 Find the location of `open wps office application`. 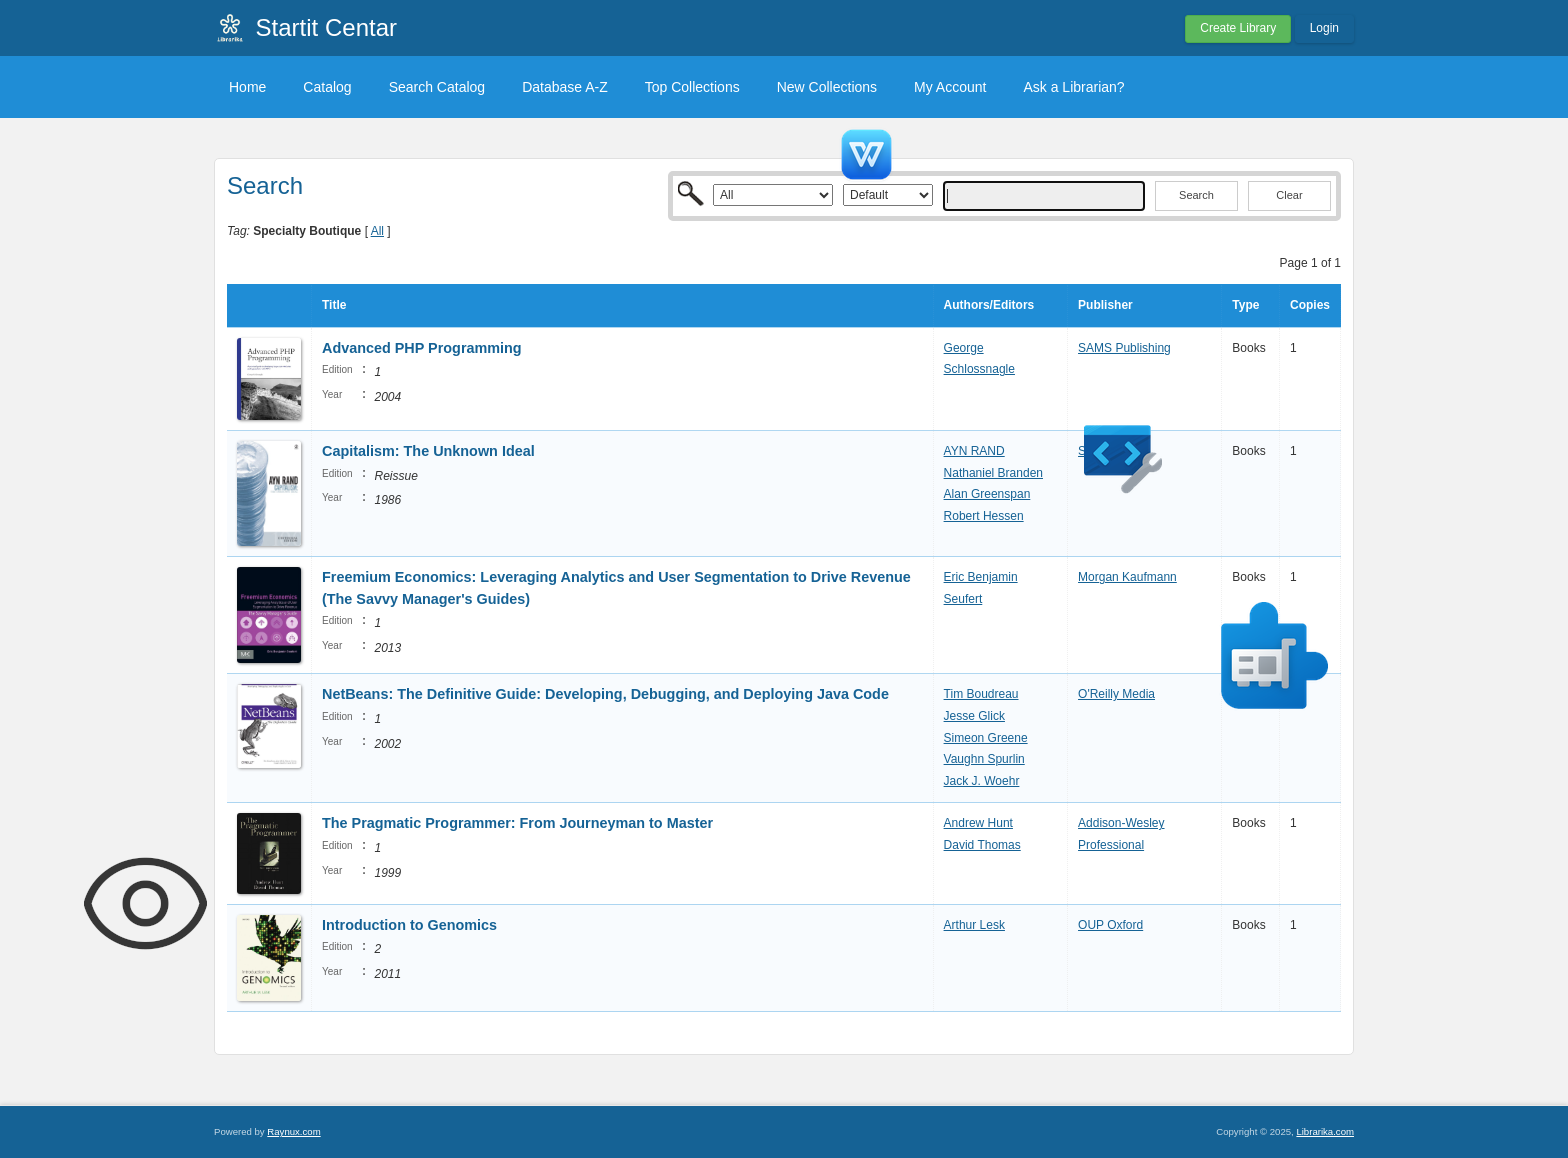

open wps office application is located at coordinates (866, 154).